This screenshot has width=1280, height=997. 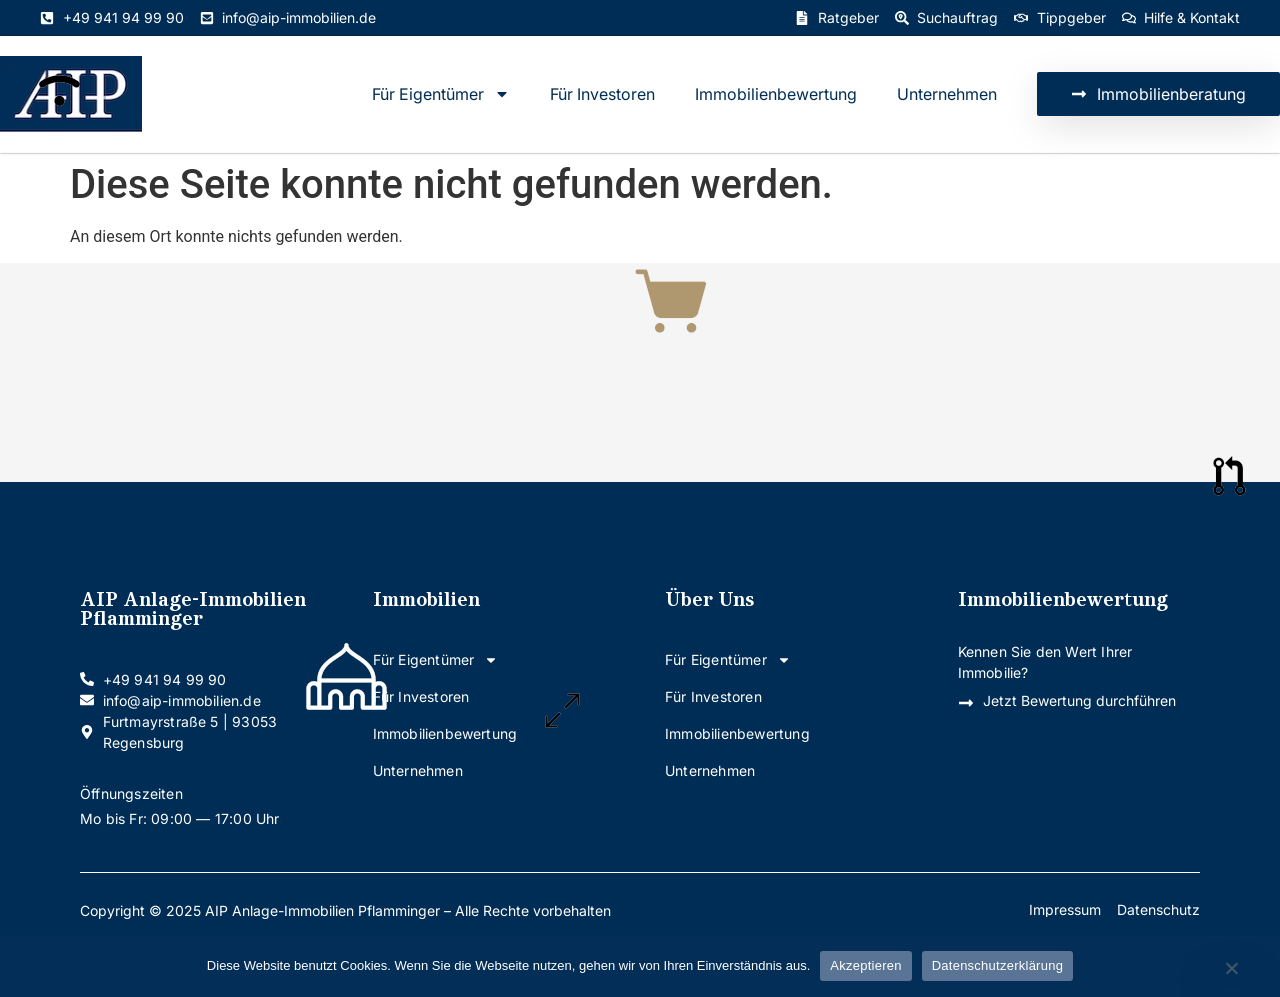 I want to click on create a new pull request, so click(x=1229, y=476).